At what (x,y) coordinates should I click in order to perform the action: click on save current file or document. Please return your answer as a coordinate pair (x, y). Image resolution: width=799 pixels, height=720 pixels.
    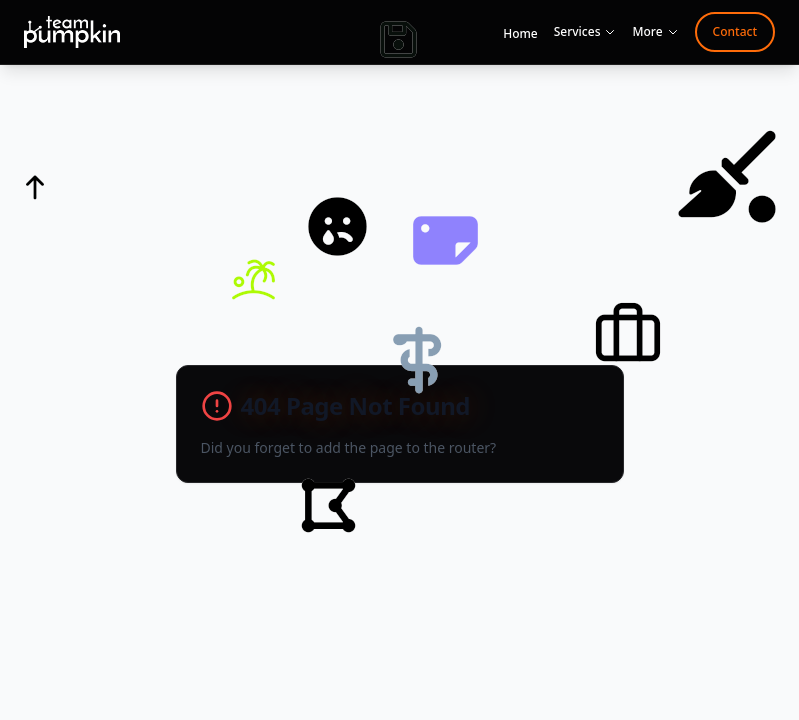
    Looking at the image, I should click on (398, 39).